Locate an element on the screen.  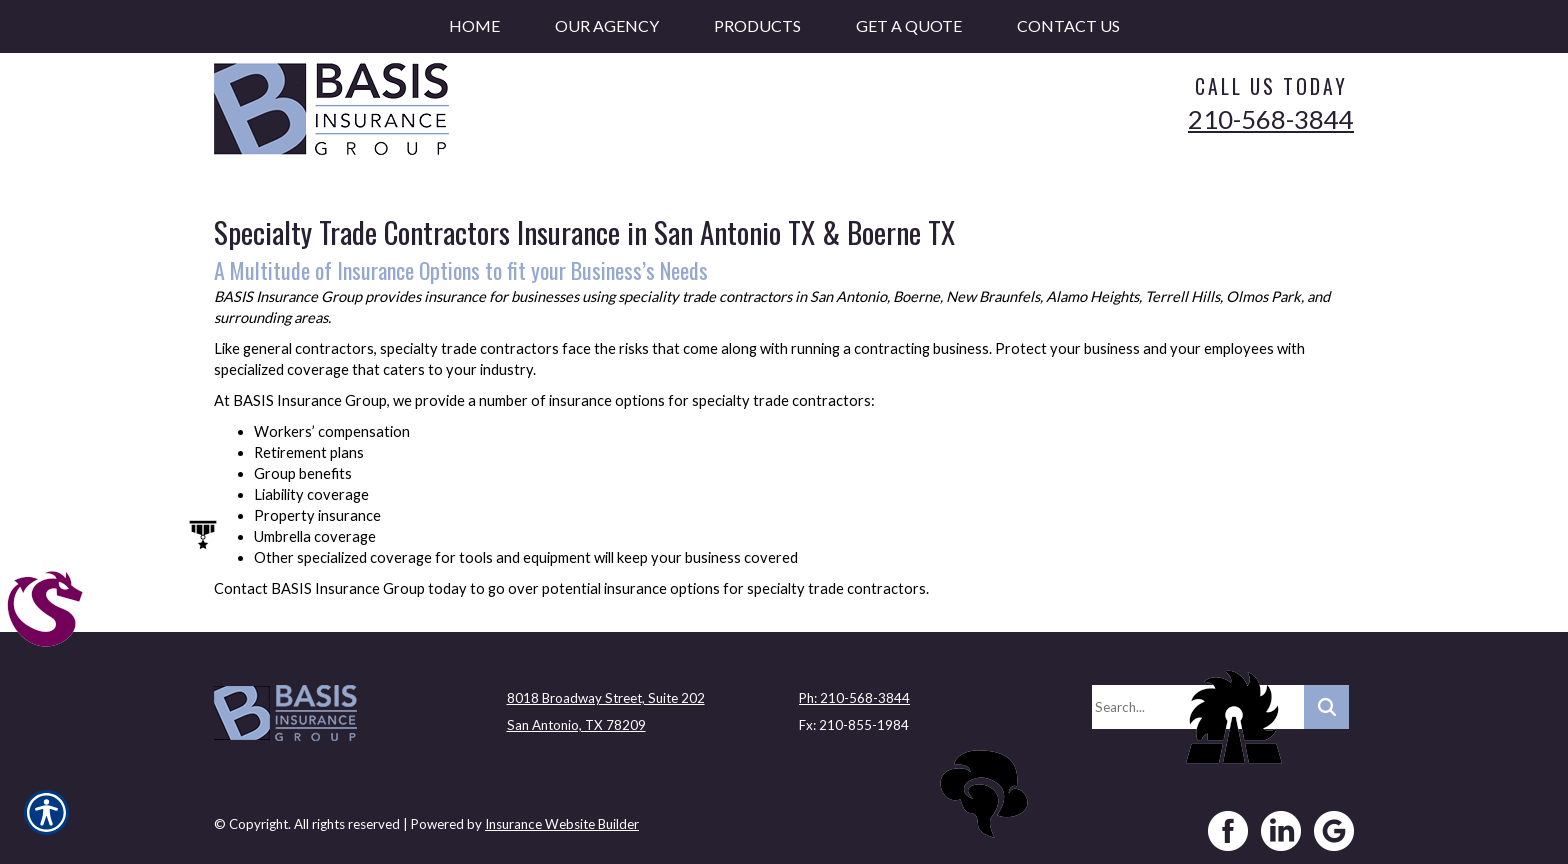
select sea dragon character or creature is located at coordinates (45, 608).